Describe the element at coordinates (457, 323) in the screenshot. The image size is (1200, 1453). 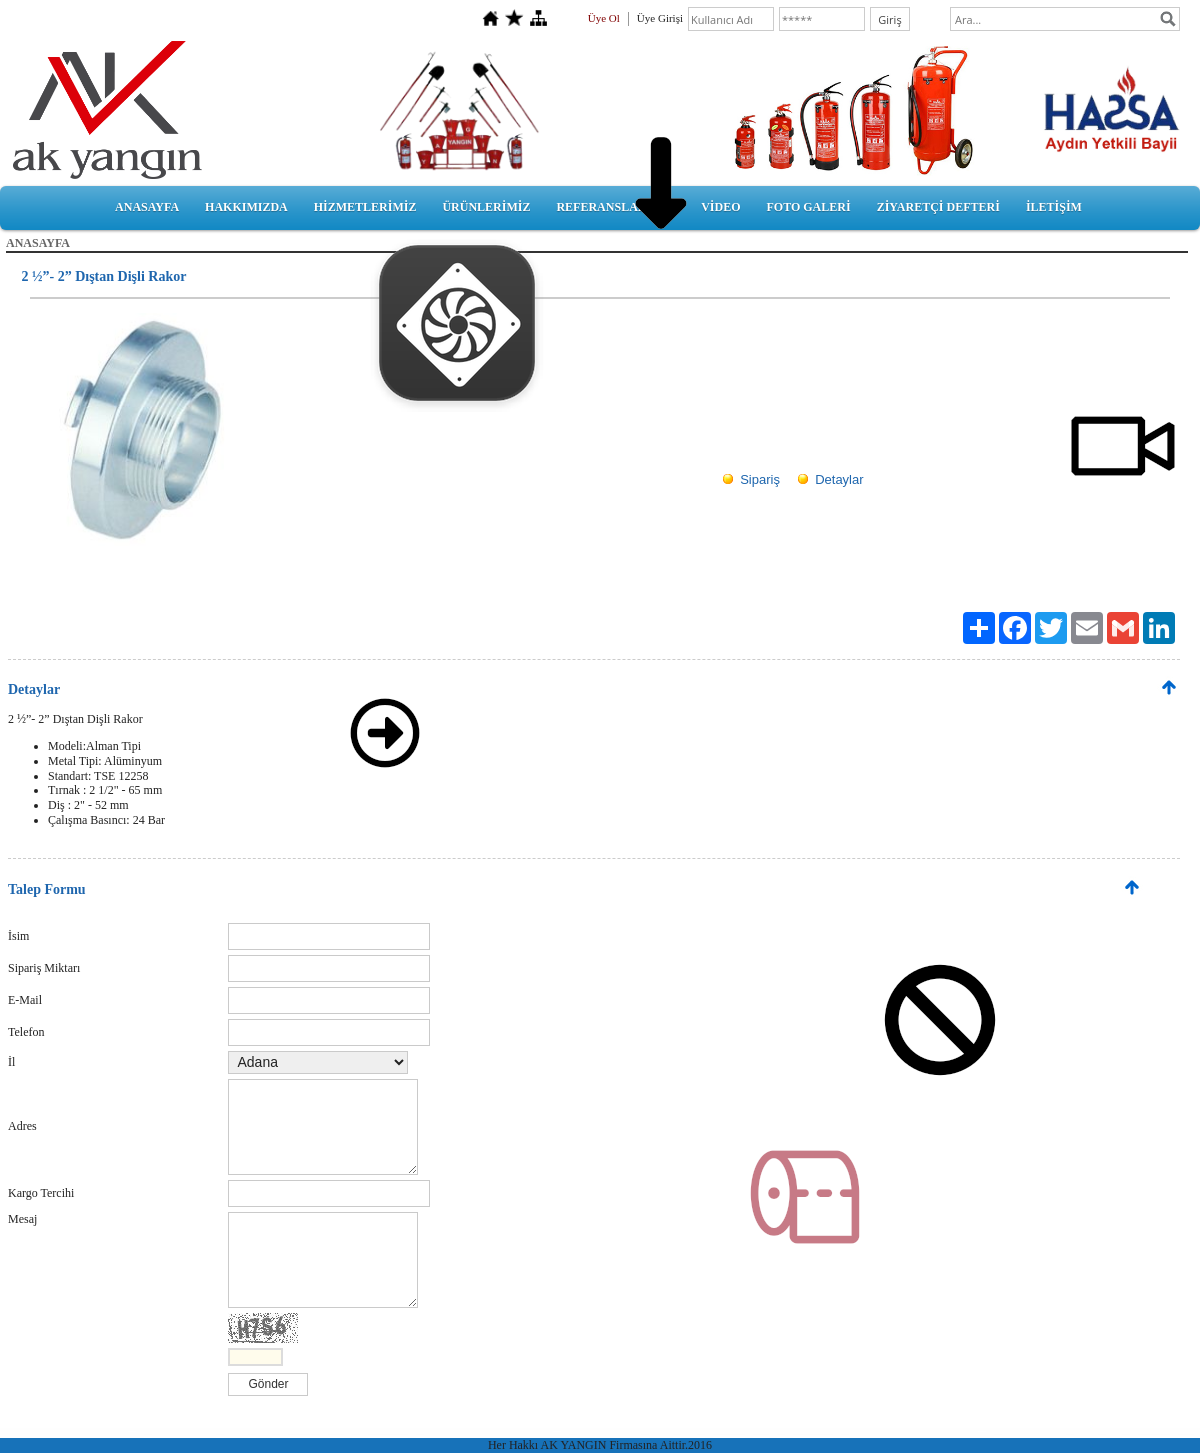
I see `open system engineering or hardware settings` at that location.